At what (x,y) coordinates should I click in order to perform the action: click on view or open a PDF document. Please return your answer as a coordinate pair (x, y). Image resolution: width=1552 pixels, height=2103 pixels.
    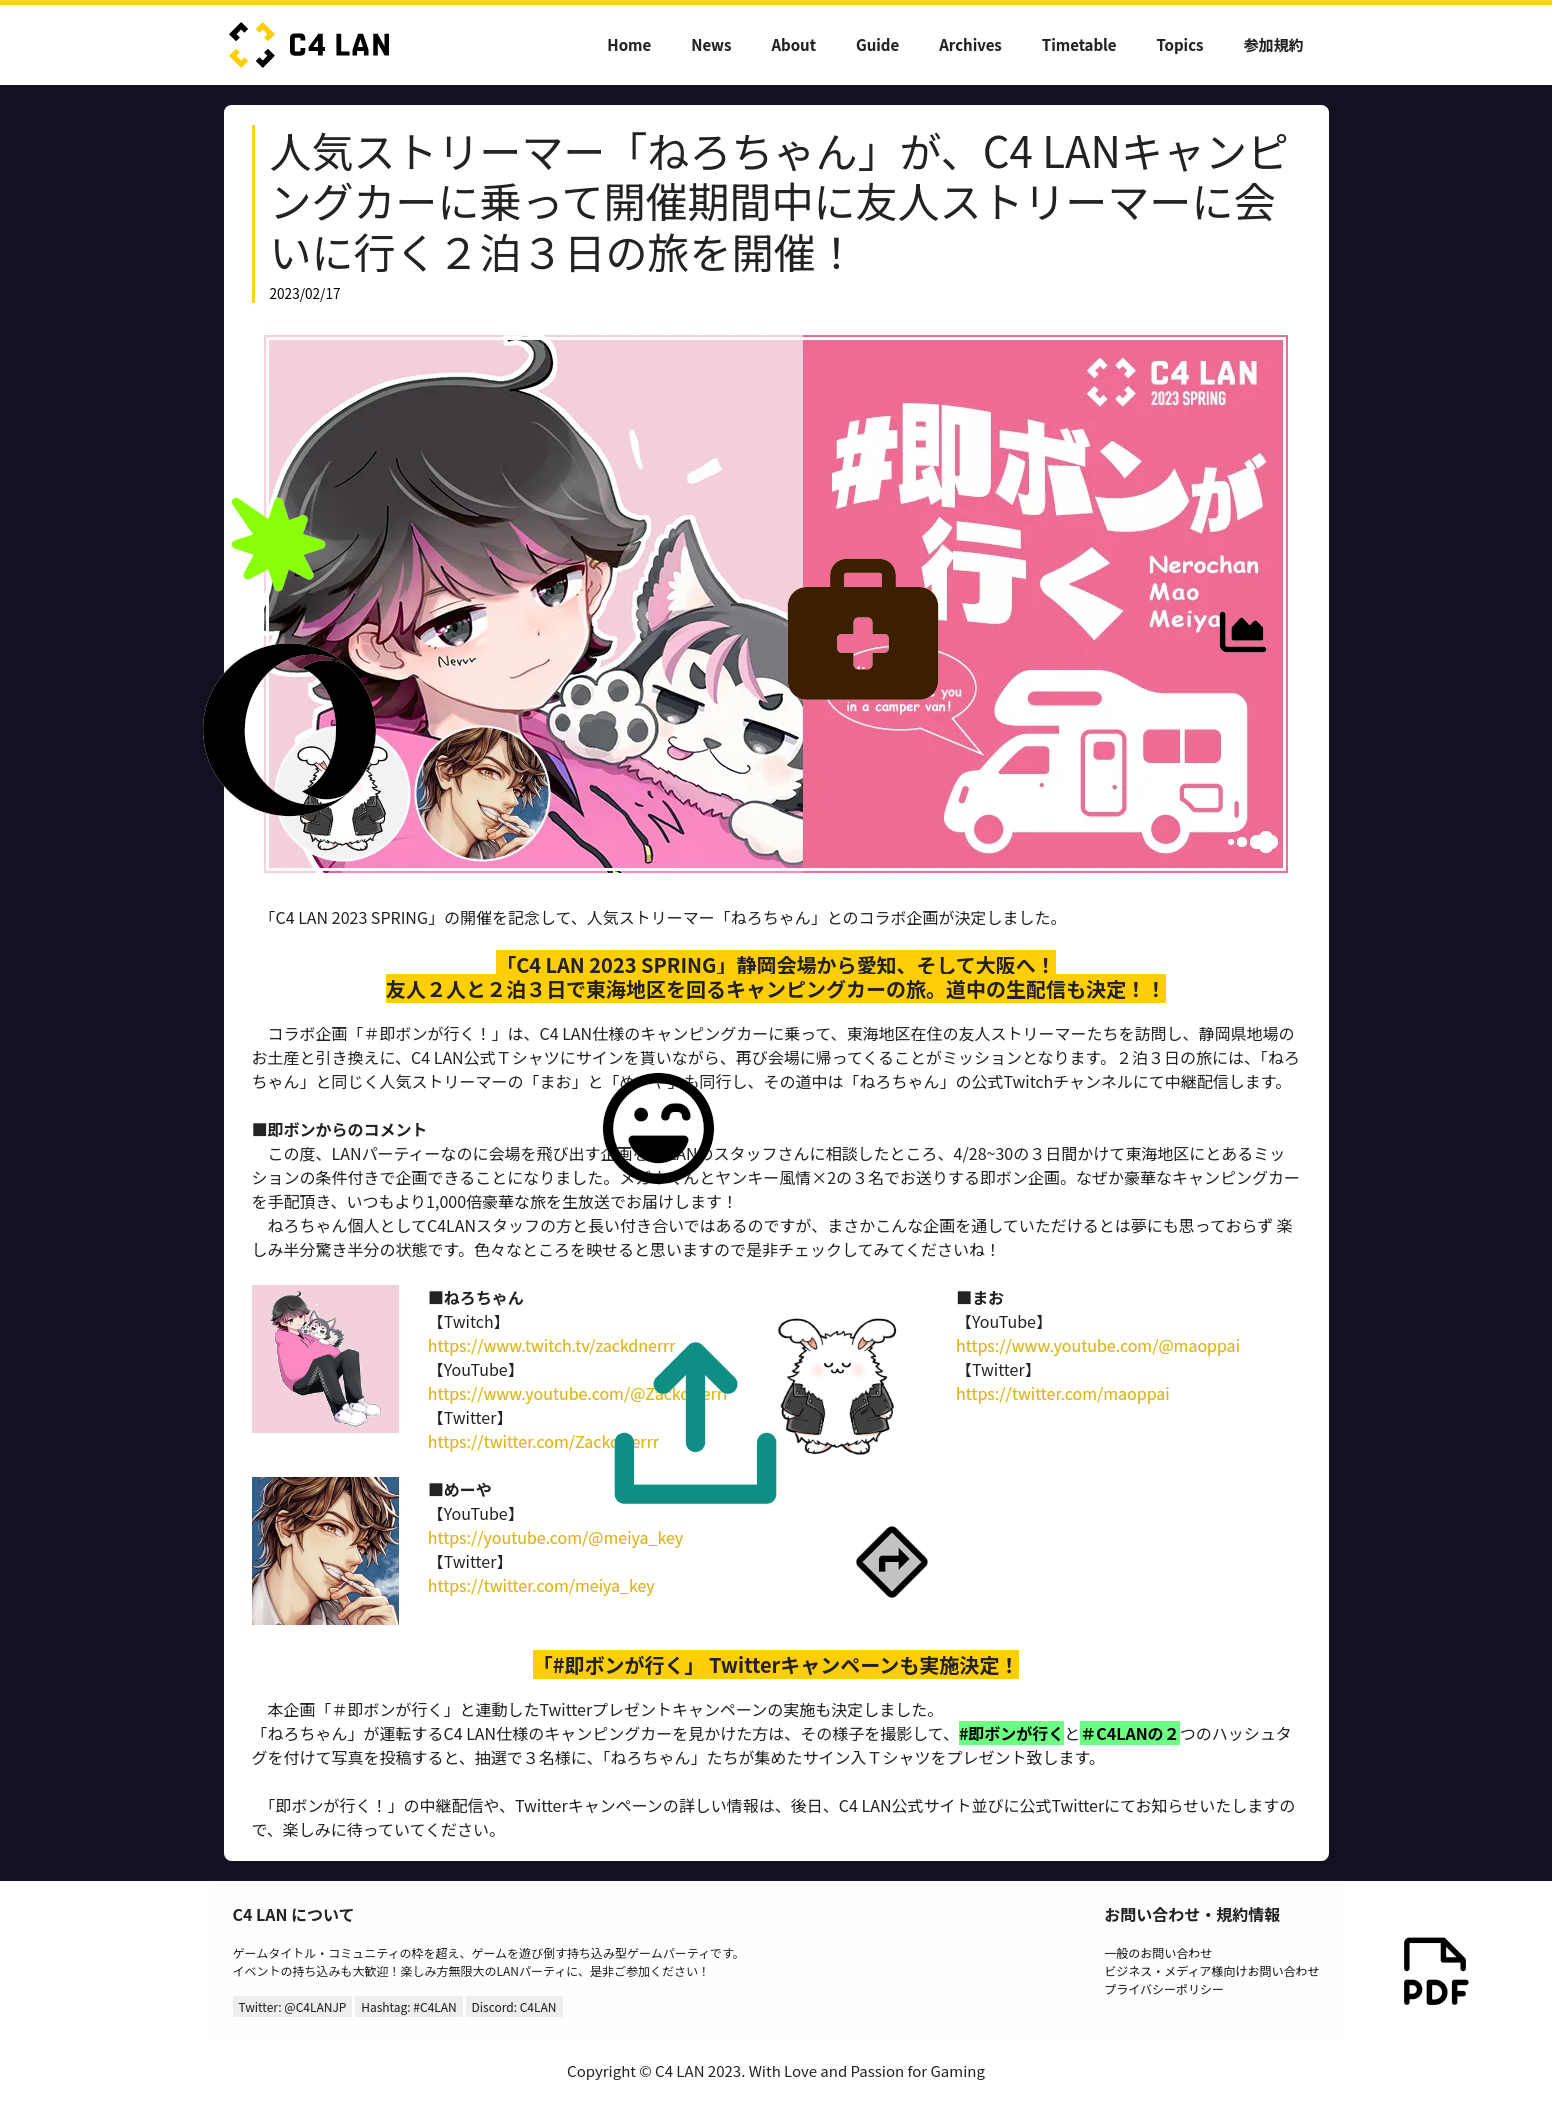
    Looking at the image, I should click on (1435, 1974).